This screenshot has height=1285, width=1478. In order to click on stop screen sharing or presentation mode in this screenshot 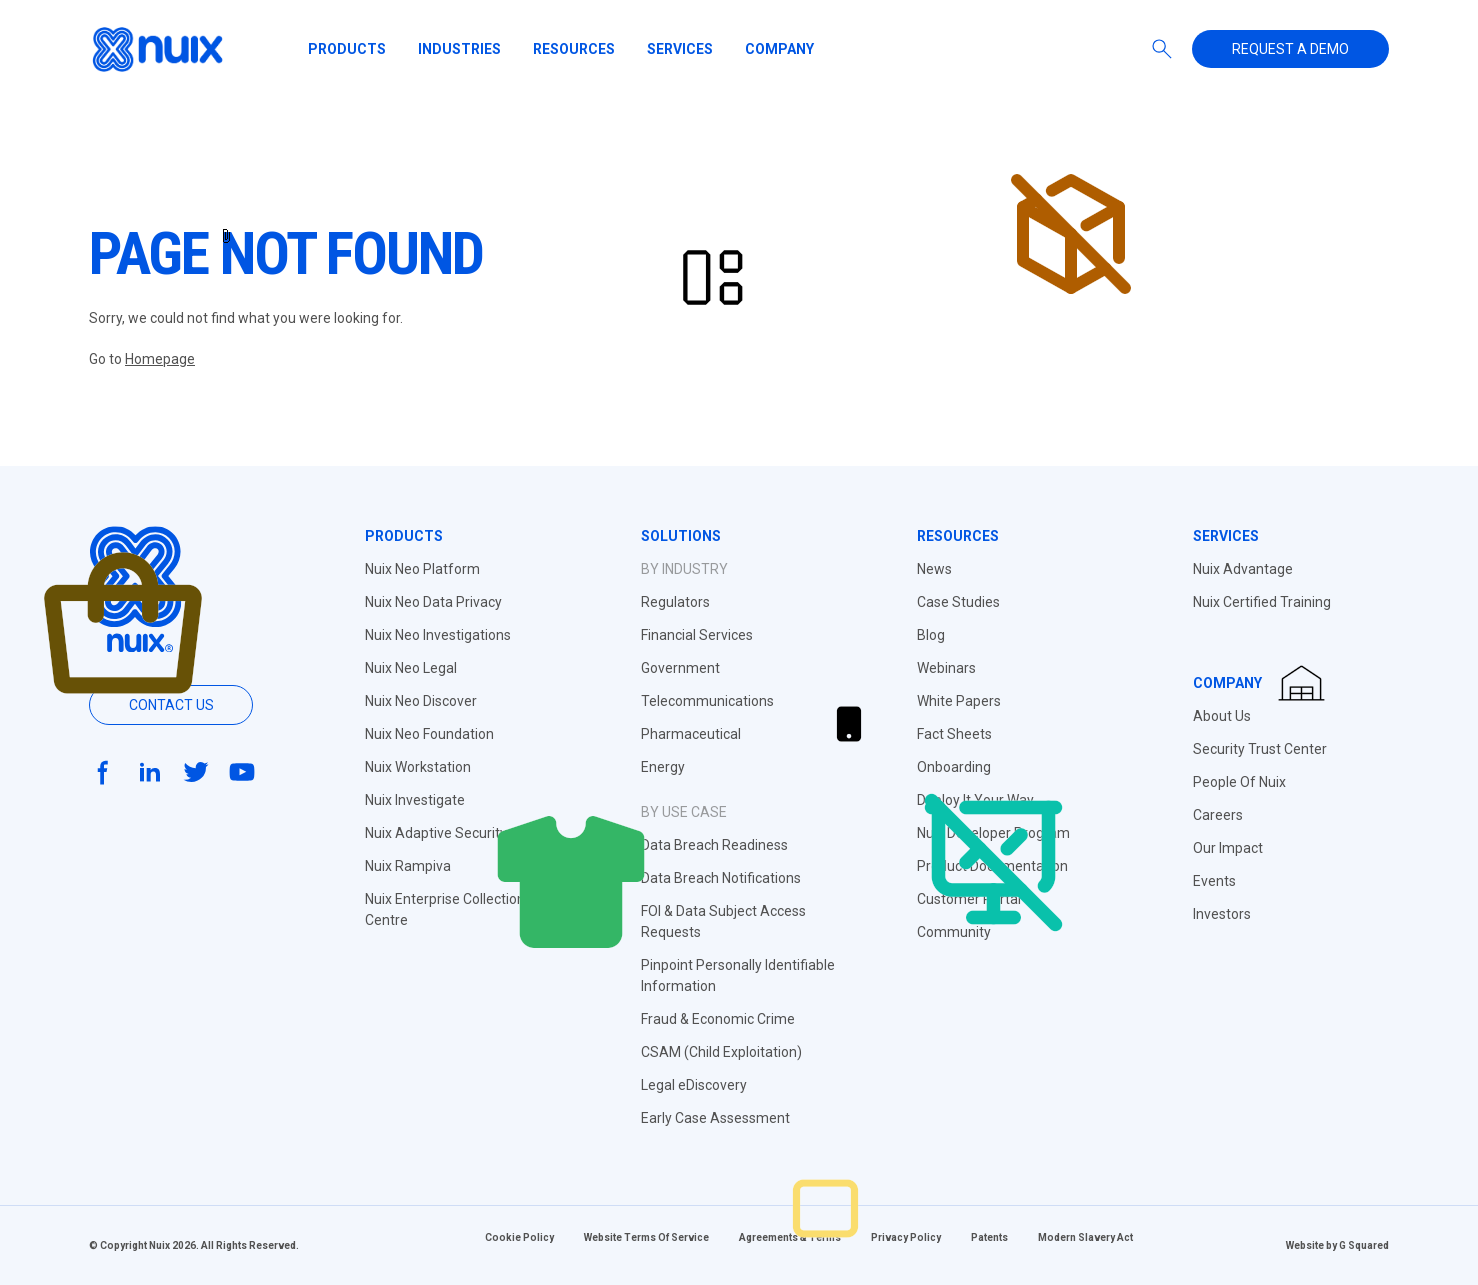, I will do `click(993, 862)`.